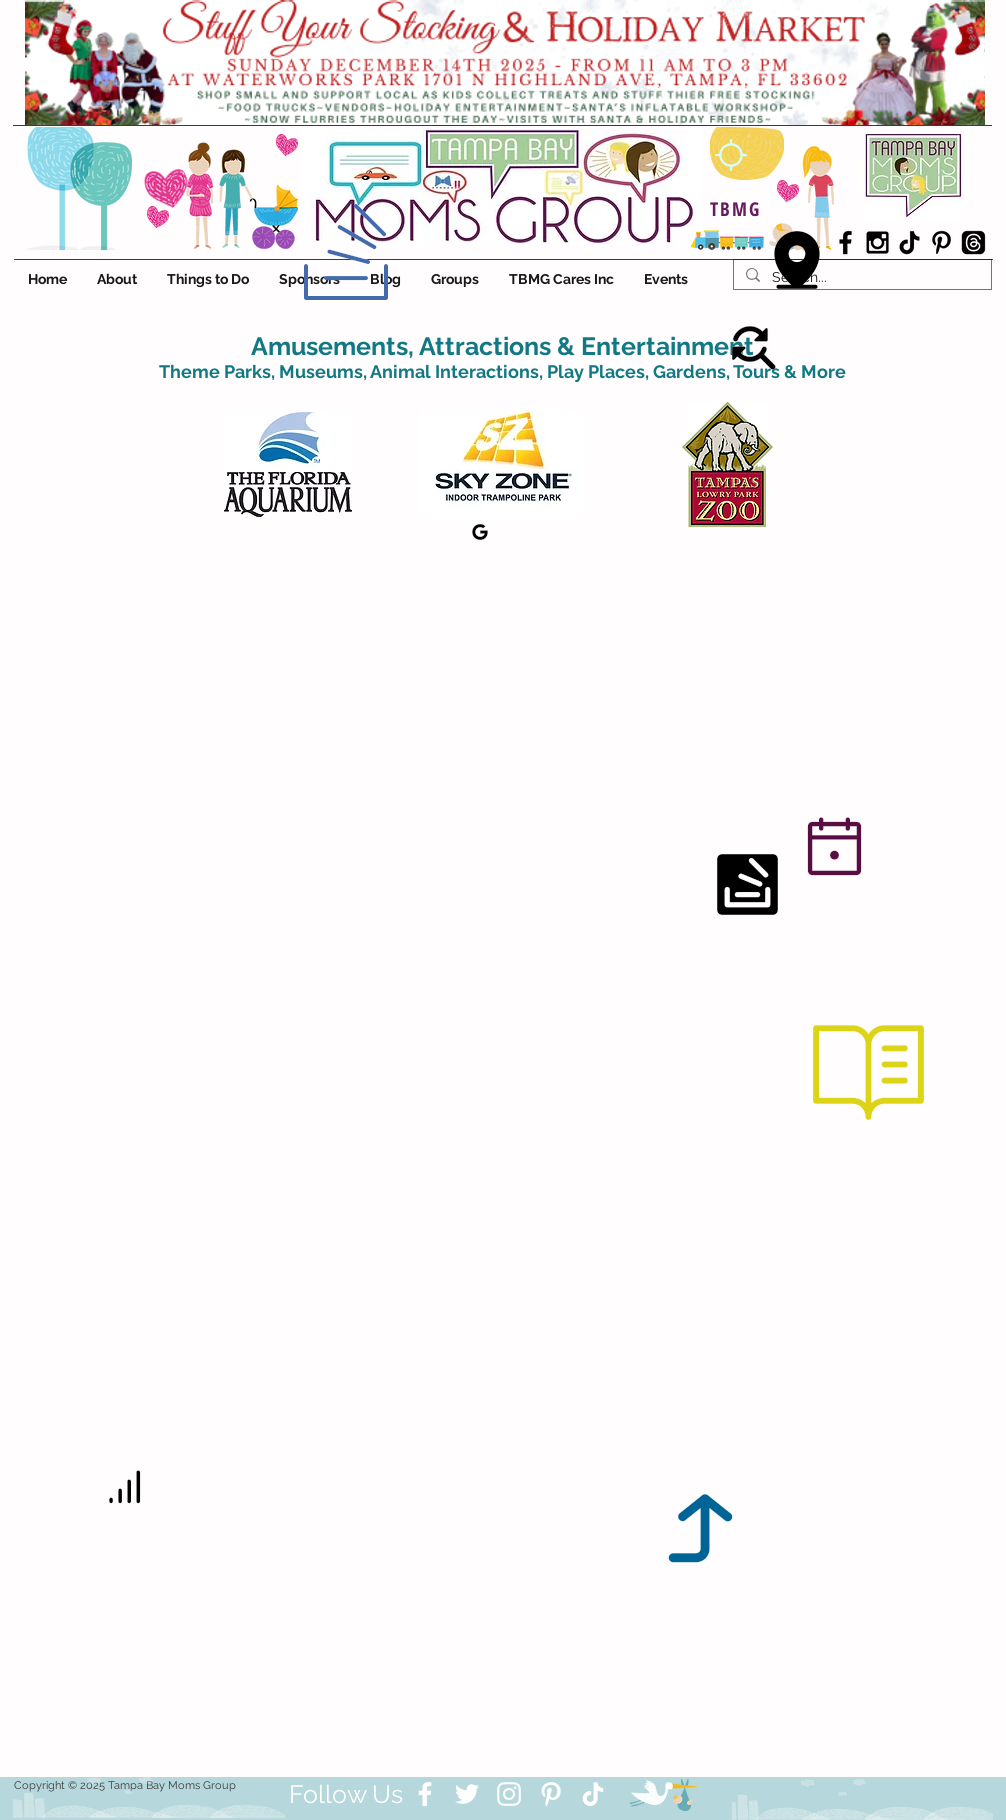 The image size is (1006, 1820). What do you see at coordinates (346, 254) in the screenshot?
I see `visit stack overflow for developer help` at bounding box center [346, 254].